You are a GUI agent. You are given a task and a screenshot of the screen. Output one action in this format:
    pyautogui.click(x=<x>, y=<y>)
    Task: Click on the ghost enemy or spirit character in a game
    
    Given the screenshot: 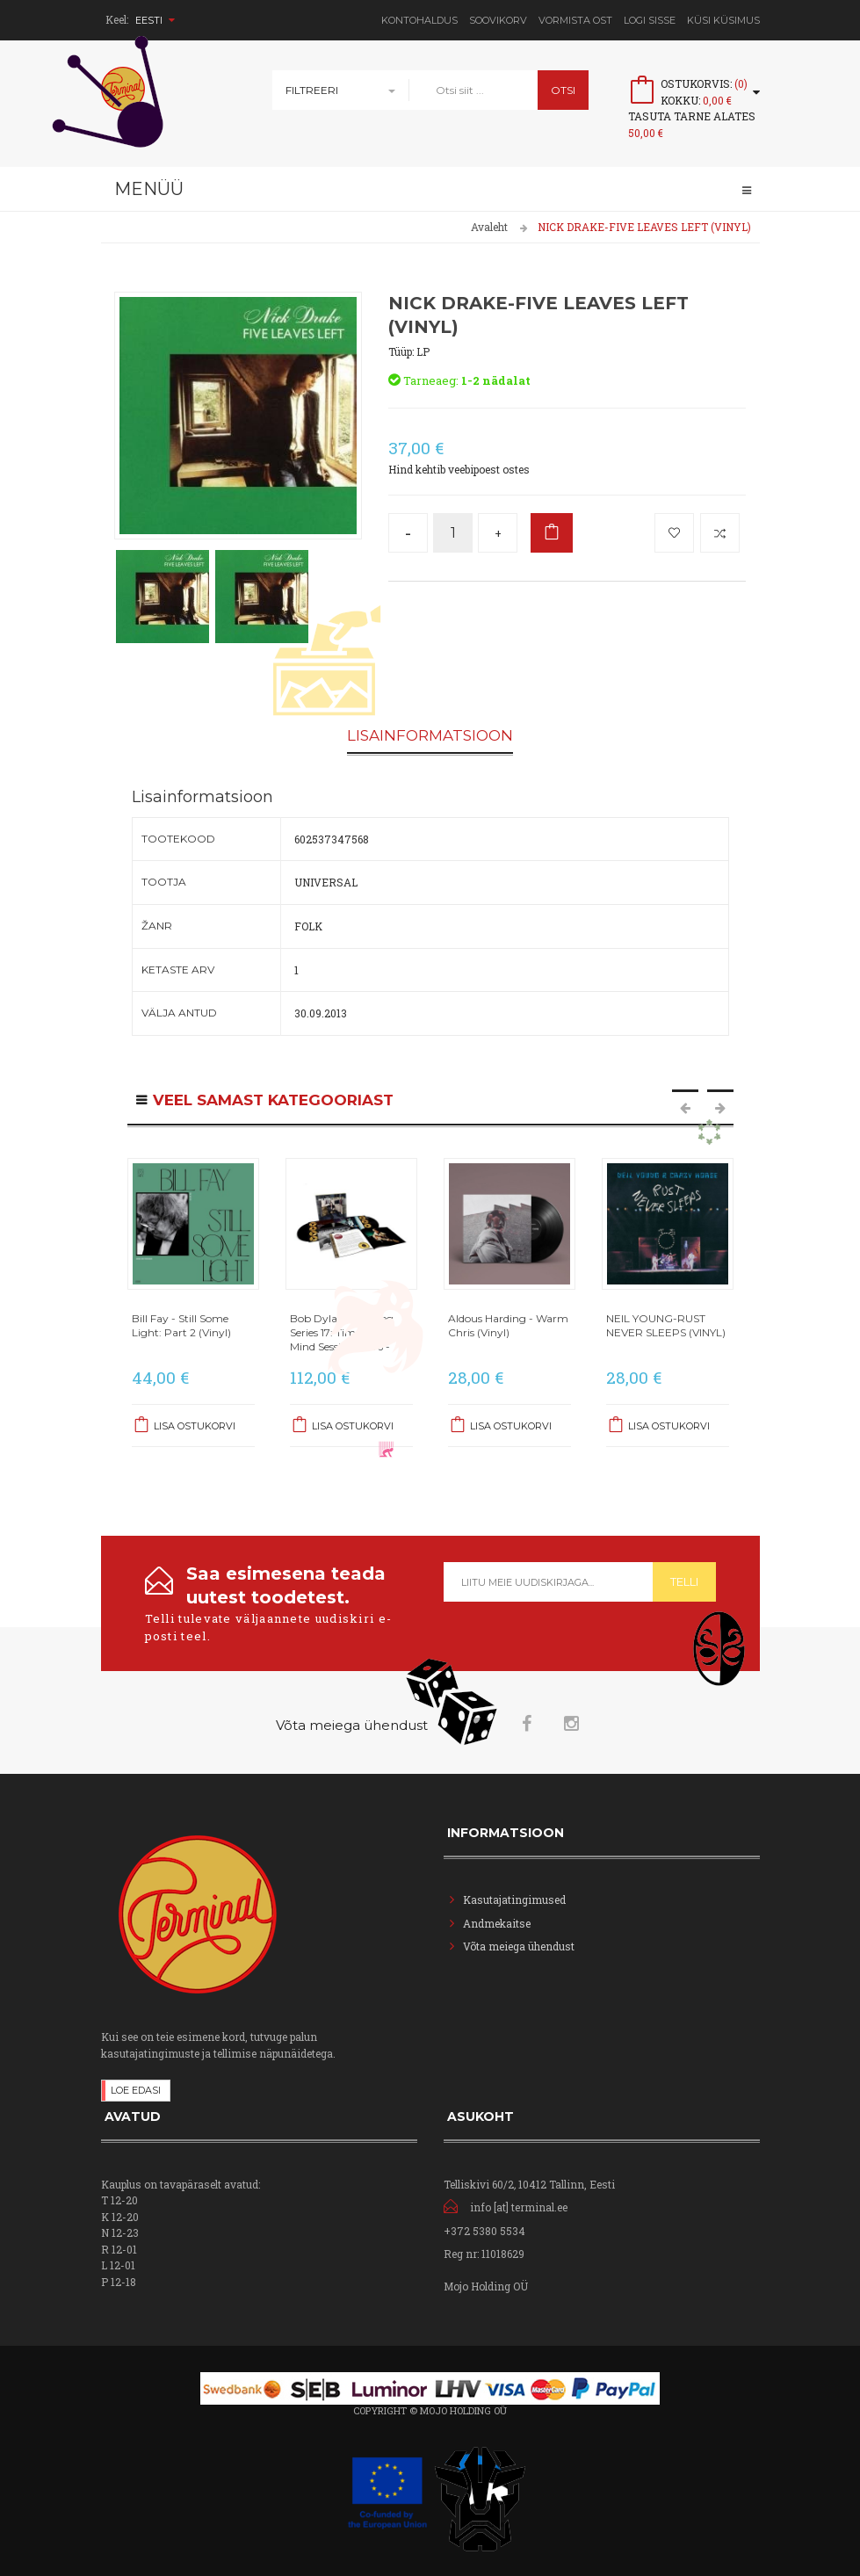 What is the action you would take?
    pyautogui.click(x=375, y=1328)
    